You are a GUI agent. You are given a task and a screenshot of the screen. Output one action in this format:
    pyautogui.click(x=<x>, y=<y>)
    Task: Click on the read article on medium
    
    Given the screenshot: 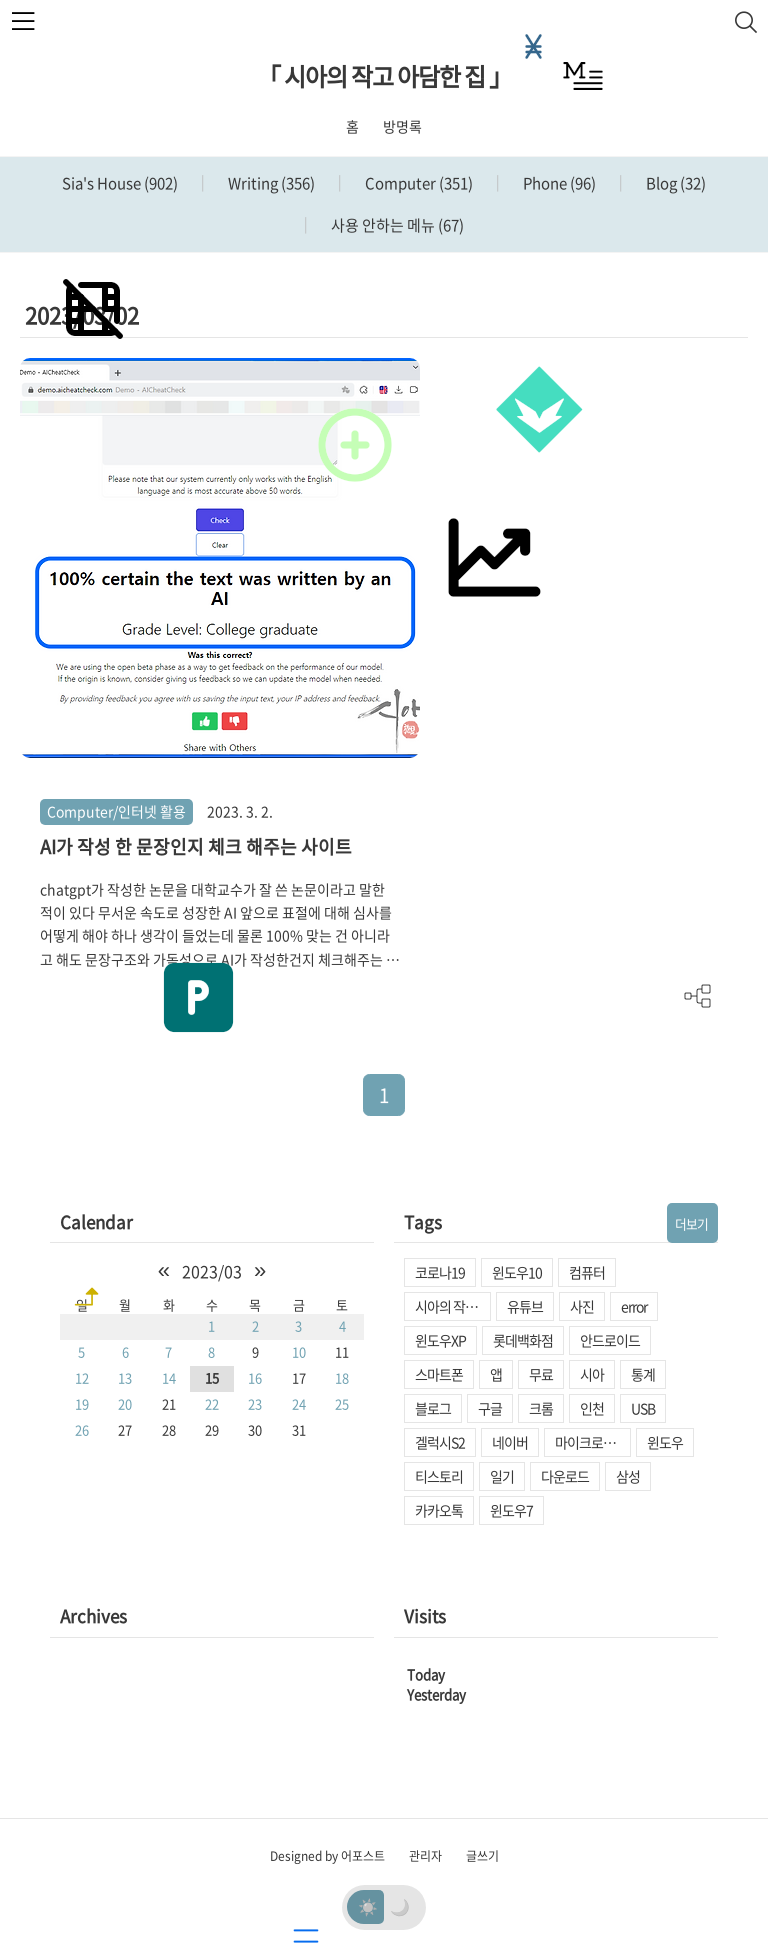 What is the action you would take?
    pyautogui.click(x=583, y=76)
    